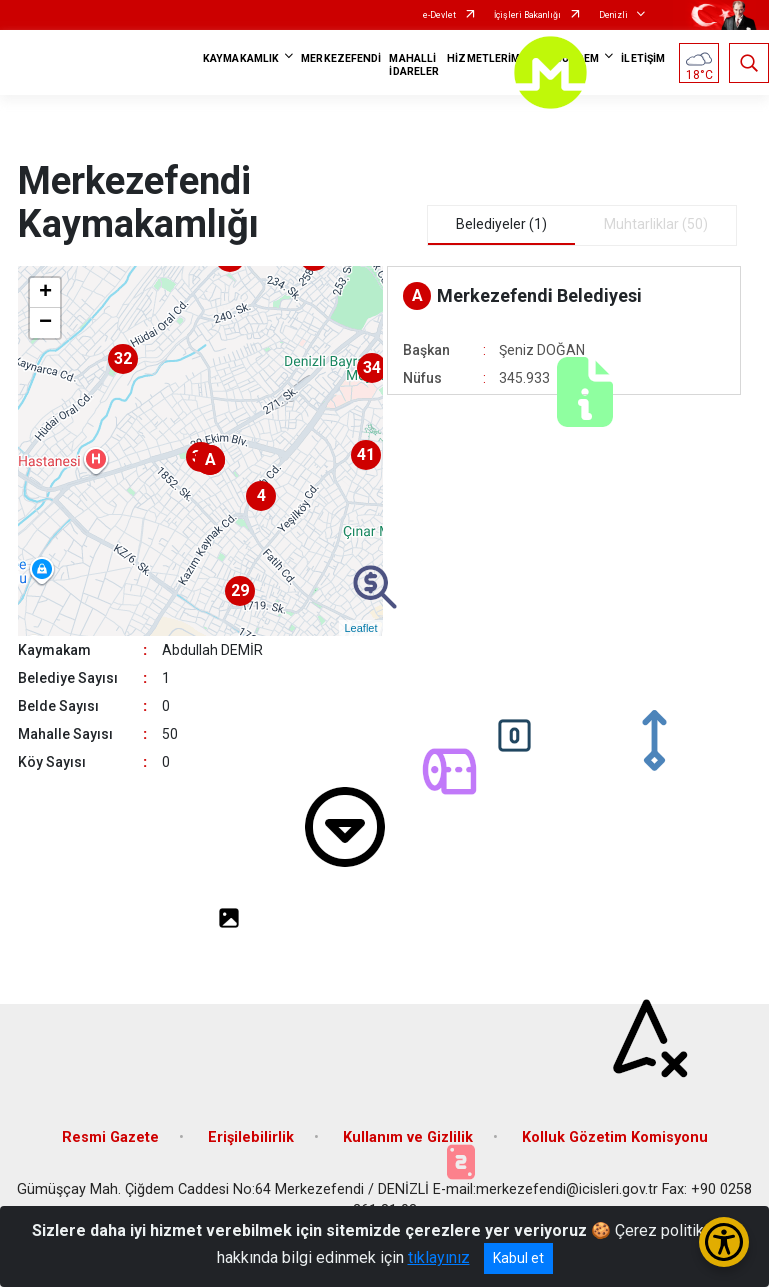 The height and width of the screenshot is (1287, 769). I want to click on expand dropdown menu, so click(345, 827).